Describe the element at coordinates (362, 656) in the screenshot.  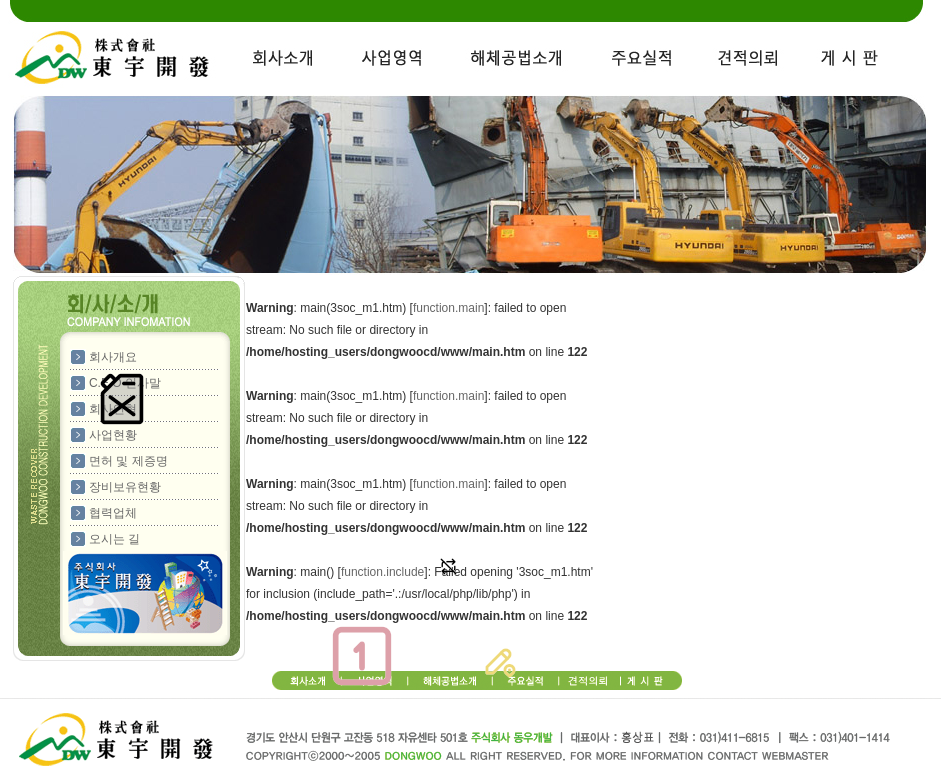
I see `indicates first step in a sequence` at that location.